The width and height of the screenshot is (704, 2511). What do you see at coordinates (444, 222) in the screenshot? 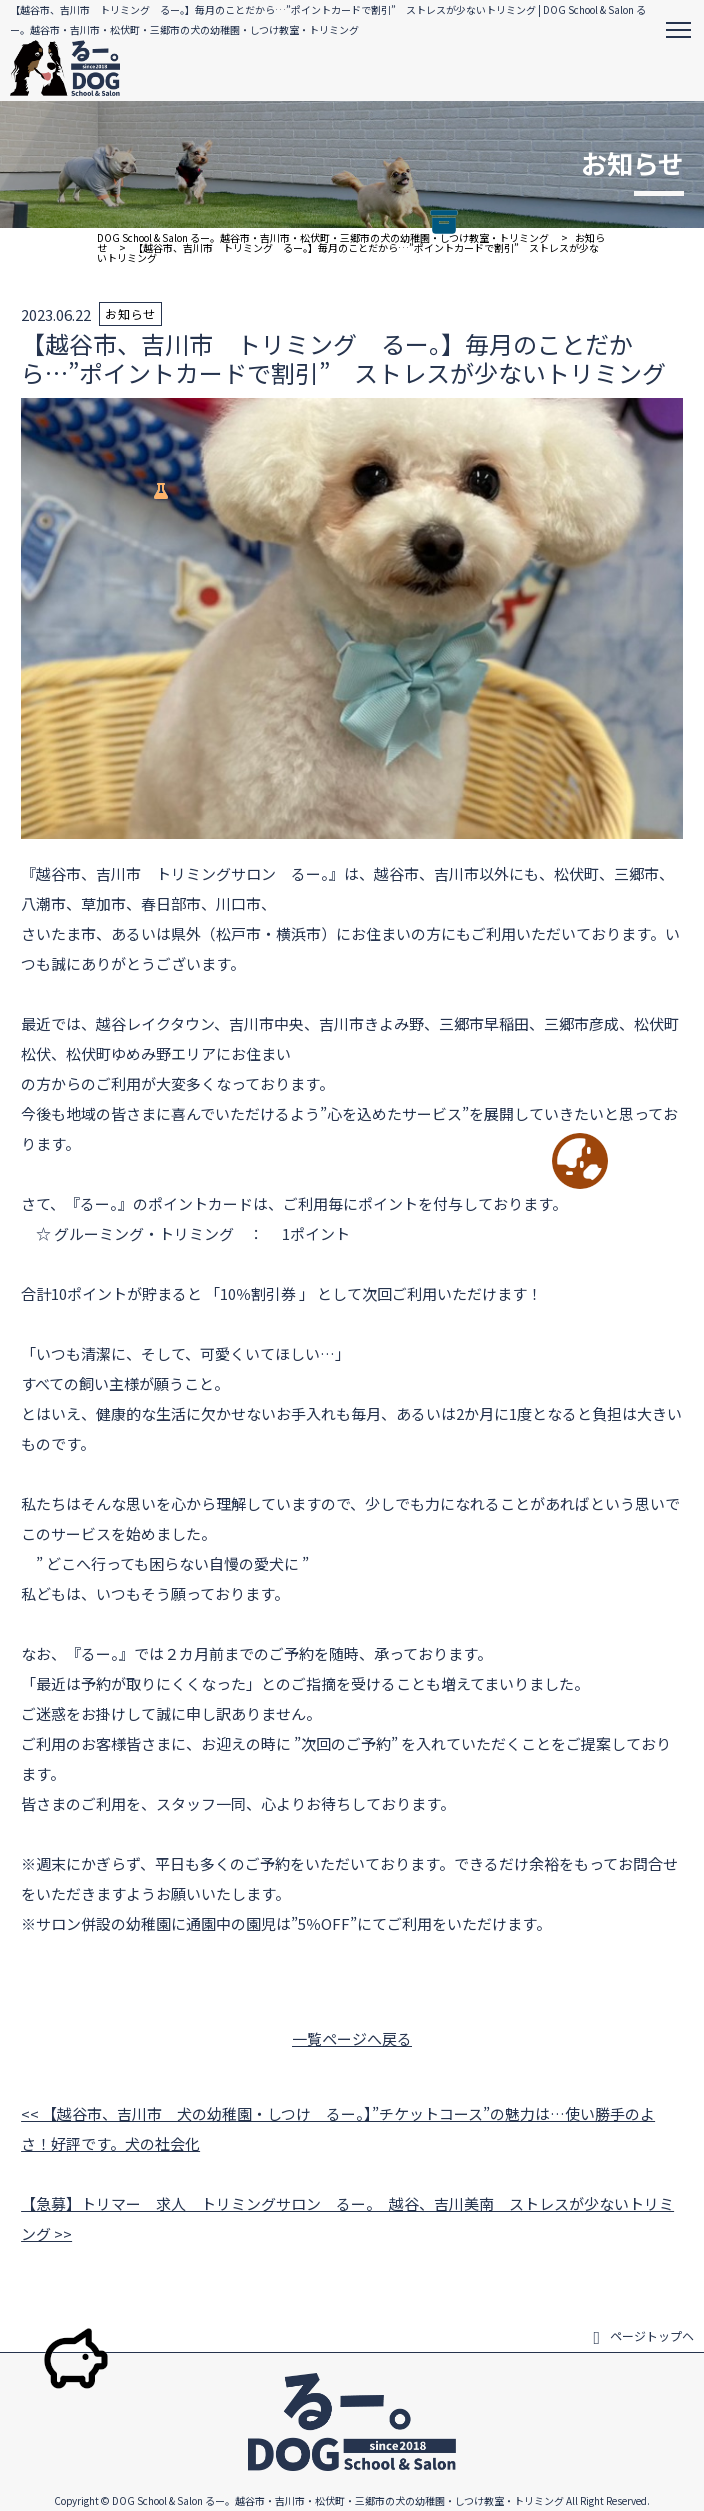
I see `access archived items or files` at bounding box center [444, 222].